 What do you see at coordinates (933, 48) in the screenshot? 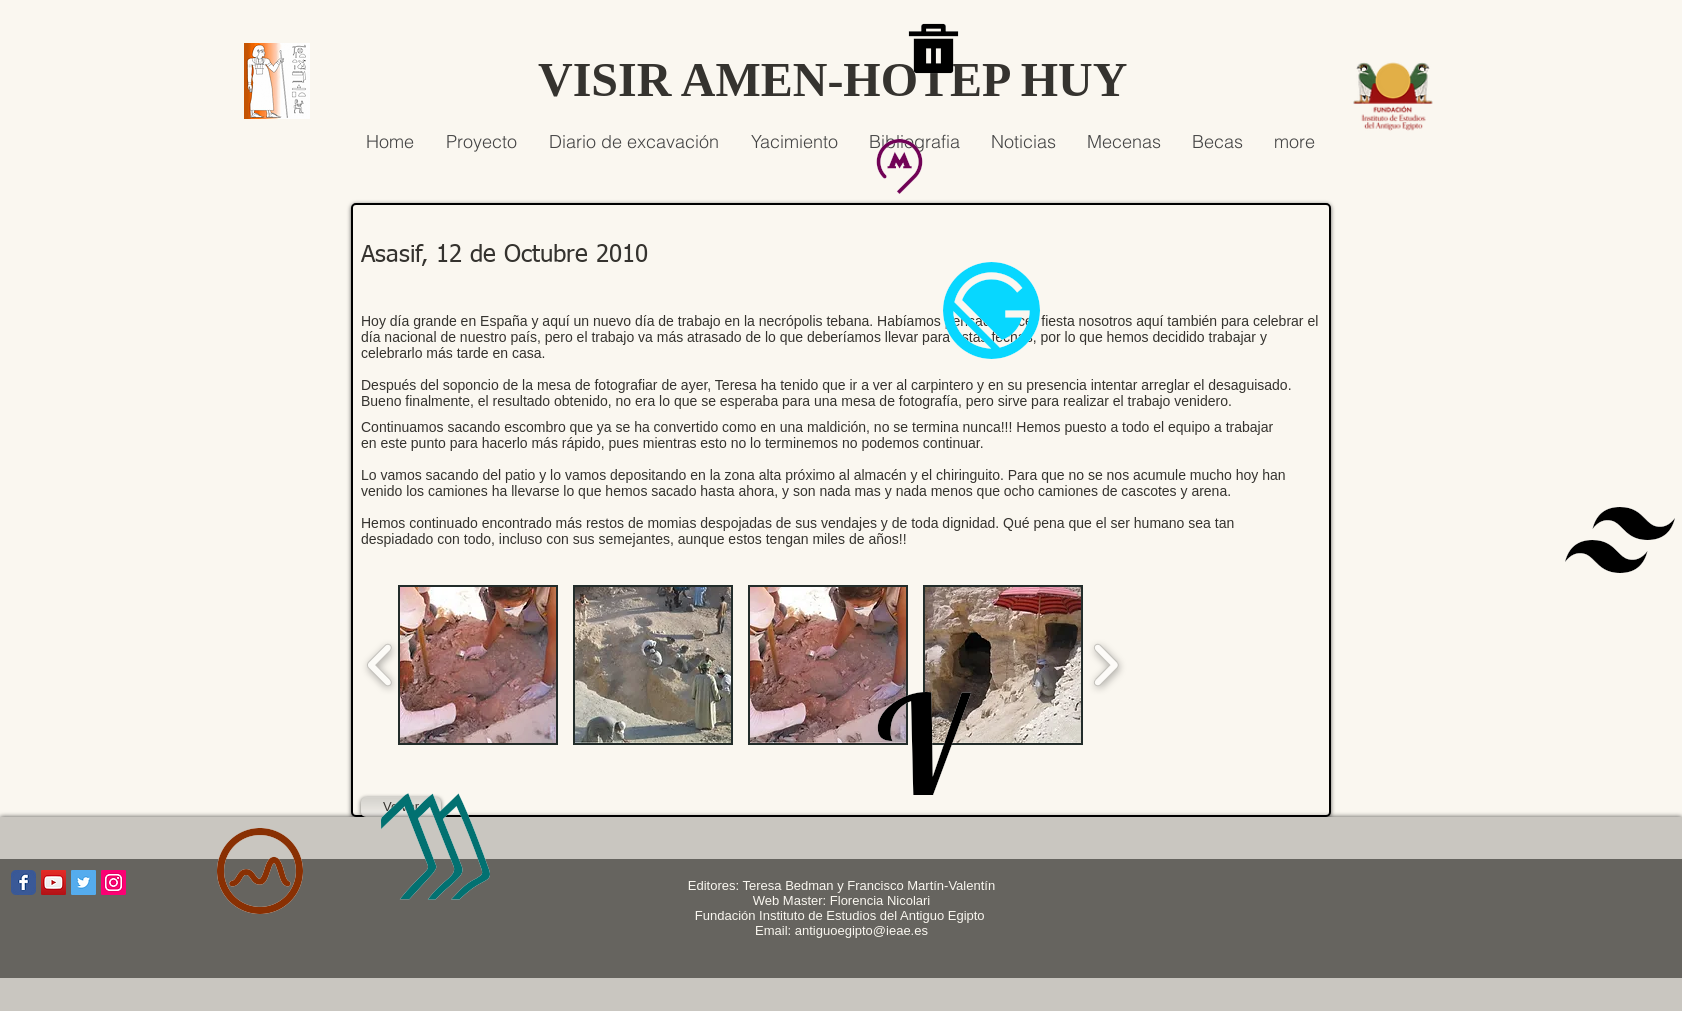
I see `delete selected item` at bounding box center [933, 48].